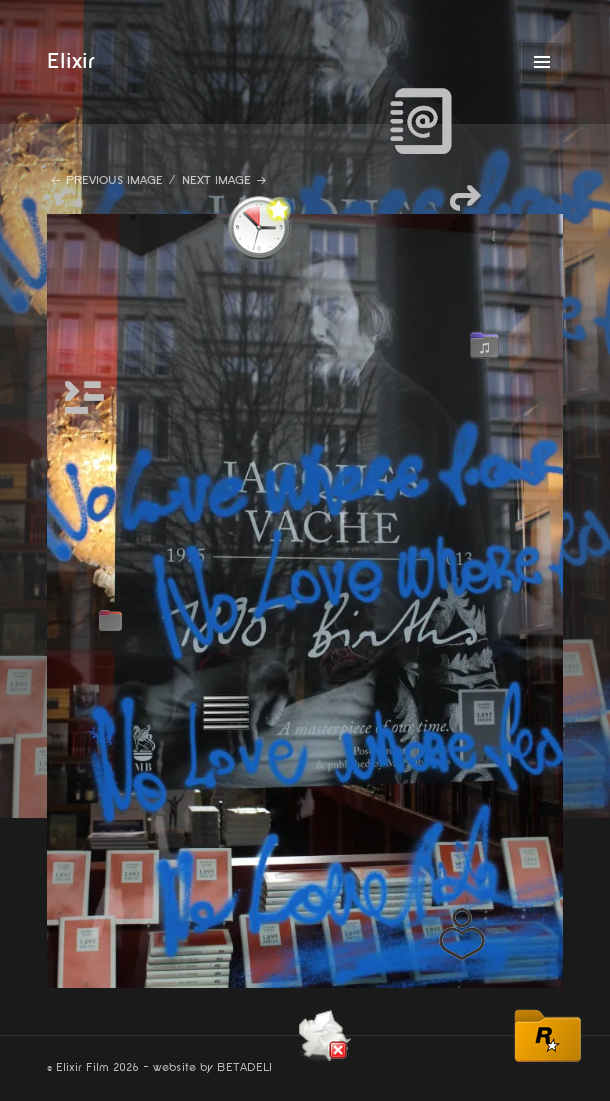  What do you see at coordinates (324, 1036) in the screenshot?
I see `mark email as not junk` at bounding box center [324, 1036].